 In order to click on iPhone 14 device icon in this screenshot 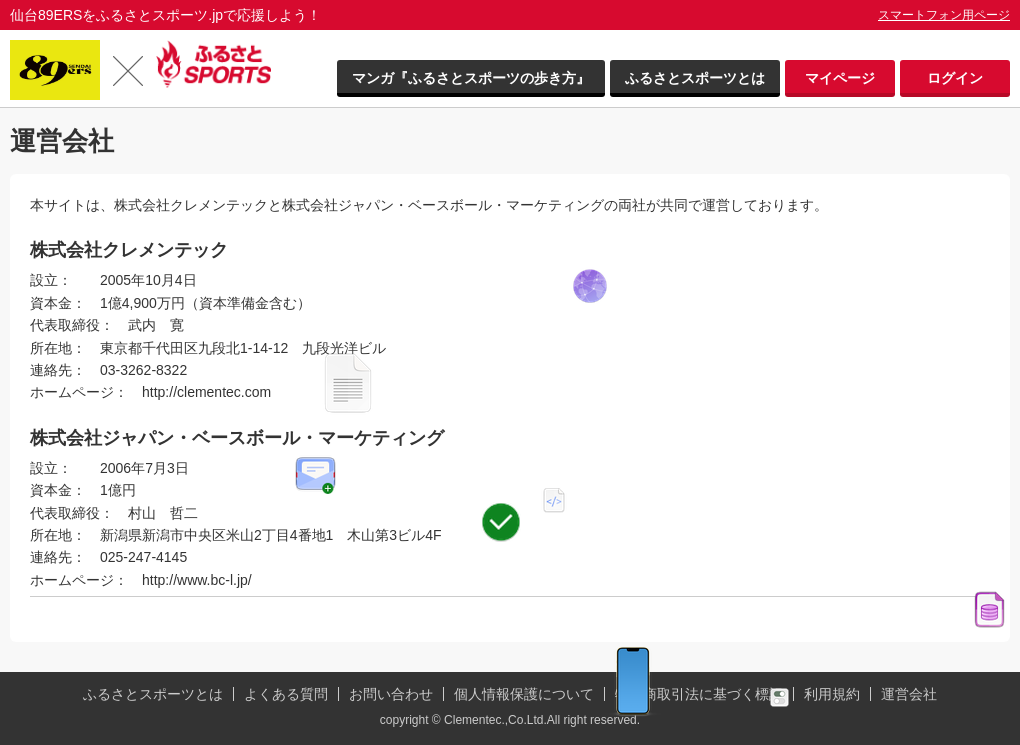, I will do `click(633, 682)`.